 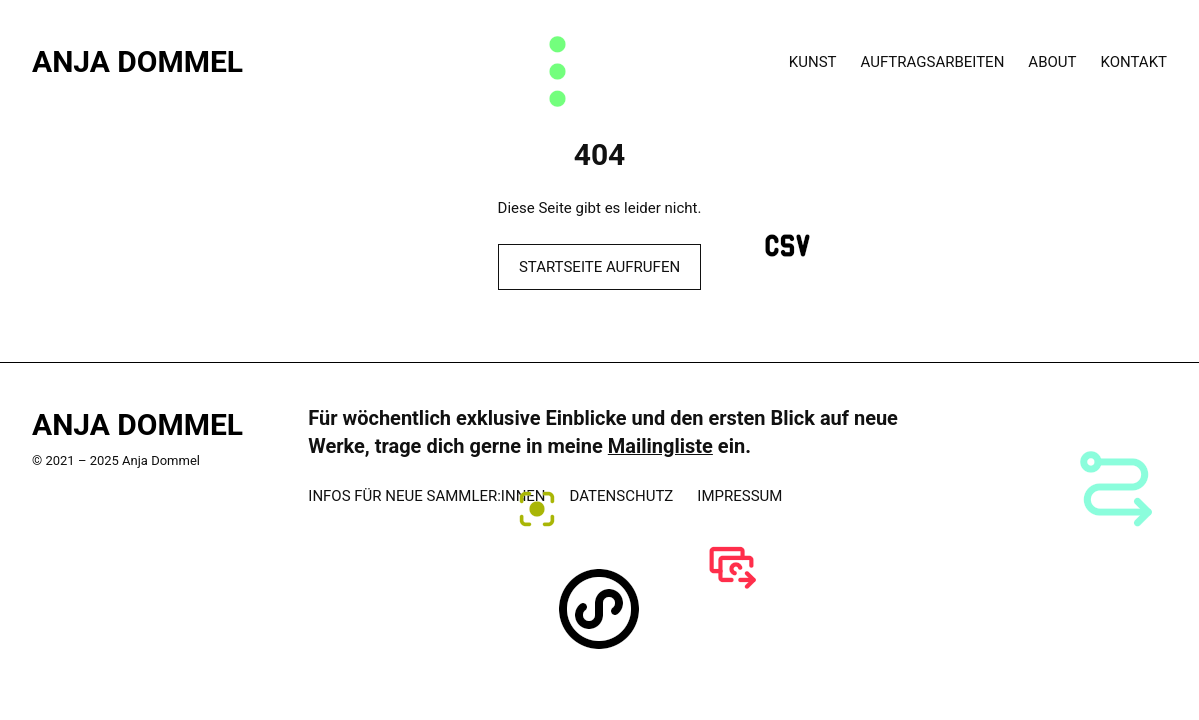 I want to click on export data as a CSV file, so click(x=787, y=245).